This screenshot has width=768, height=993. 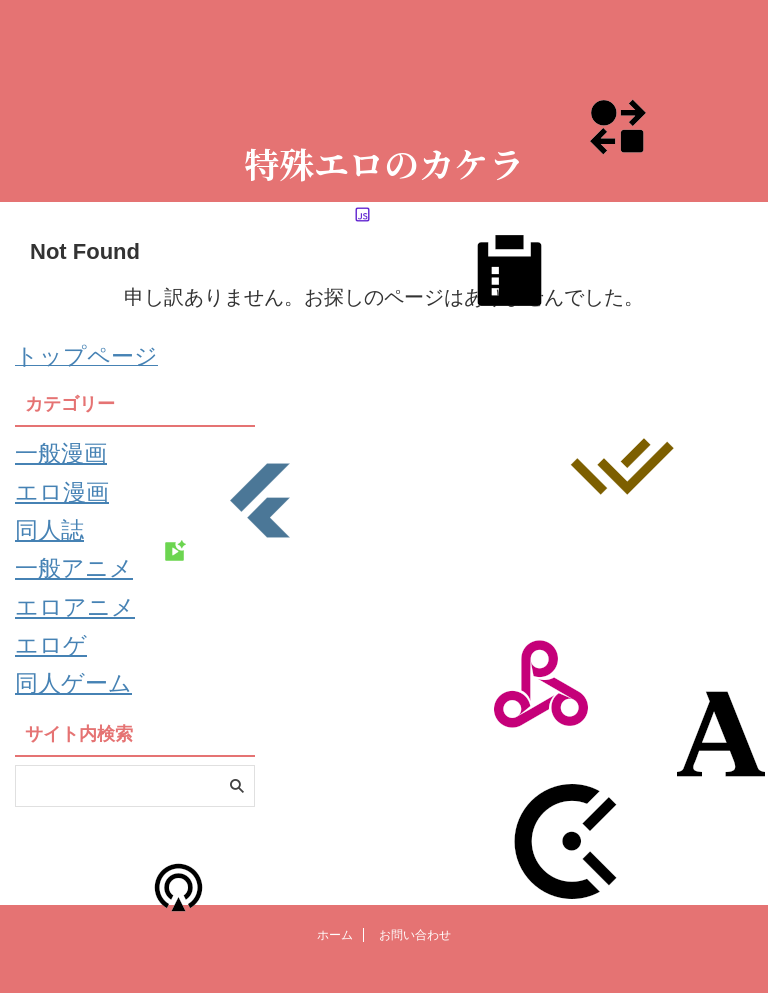 What do you see at coordinates (541, 684) in the screenshot?
I see `access Google Dataproc cloud service` at bounding box center [541, 684].